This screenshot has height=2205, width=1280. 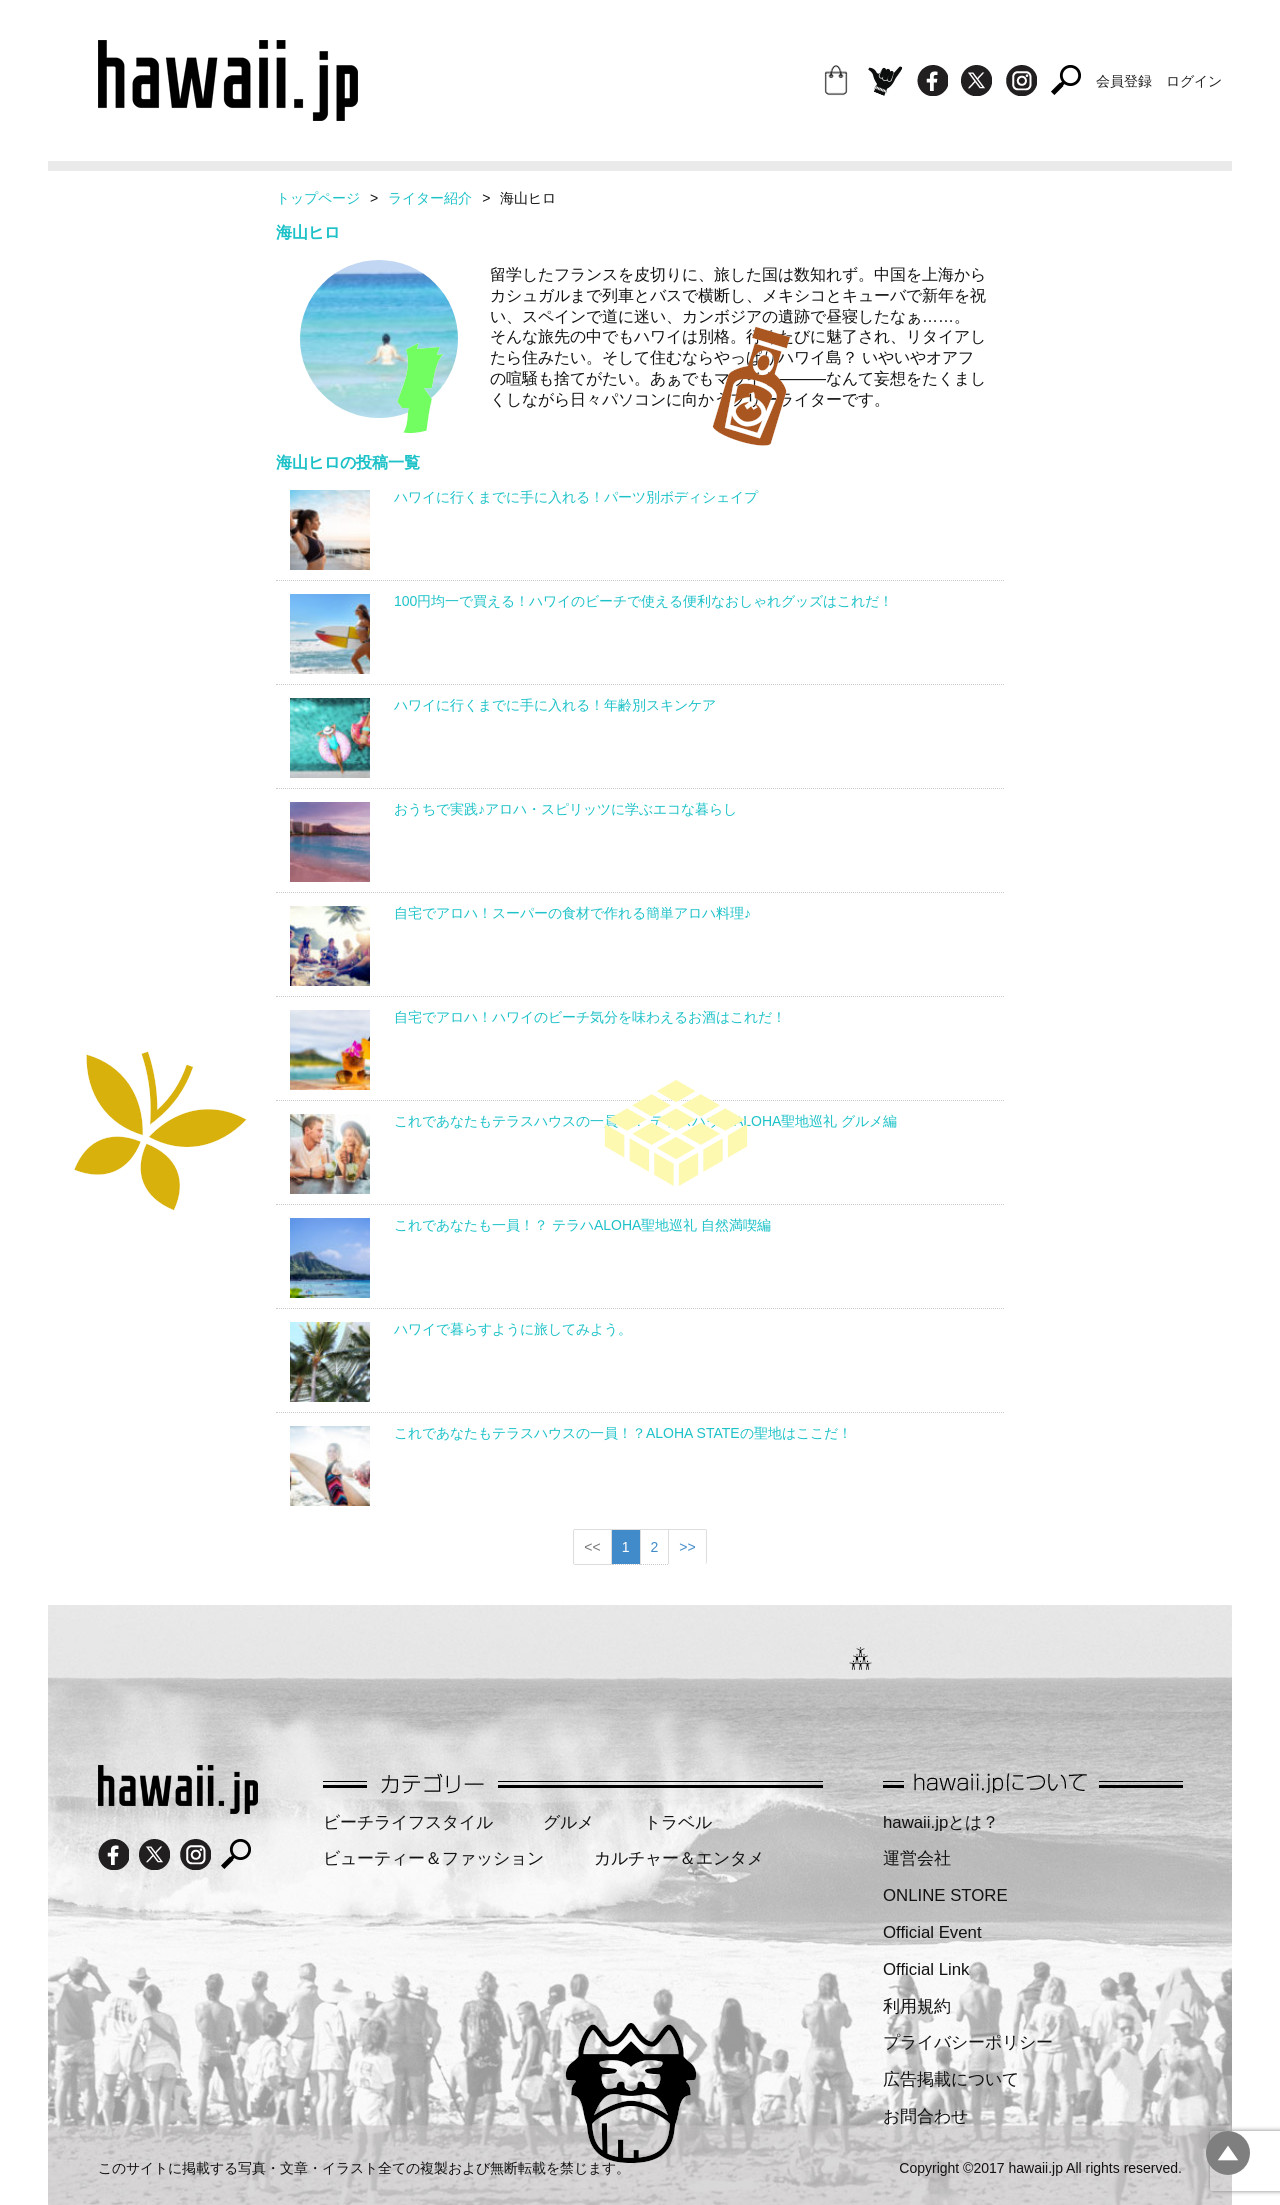 What do you see at coordinates (676, 1133) in the screenshot?
I see `select or place a platform tile` at bounding box center [676, 1133].